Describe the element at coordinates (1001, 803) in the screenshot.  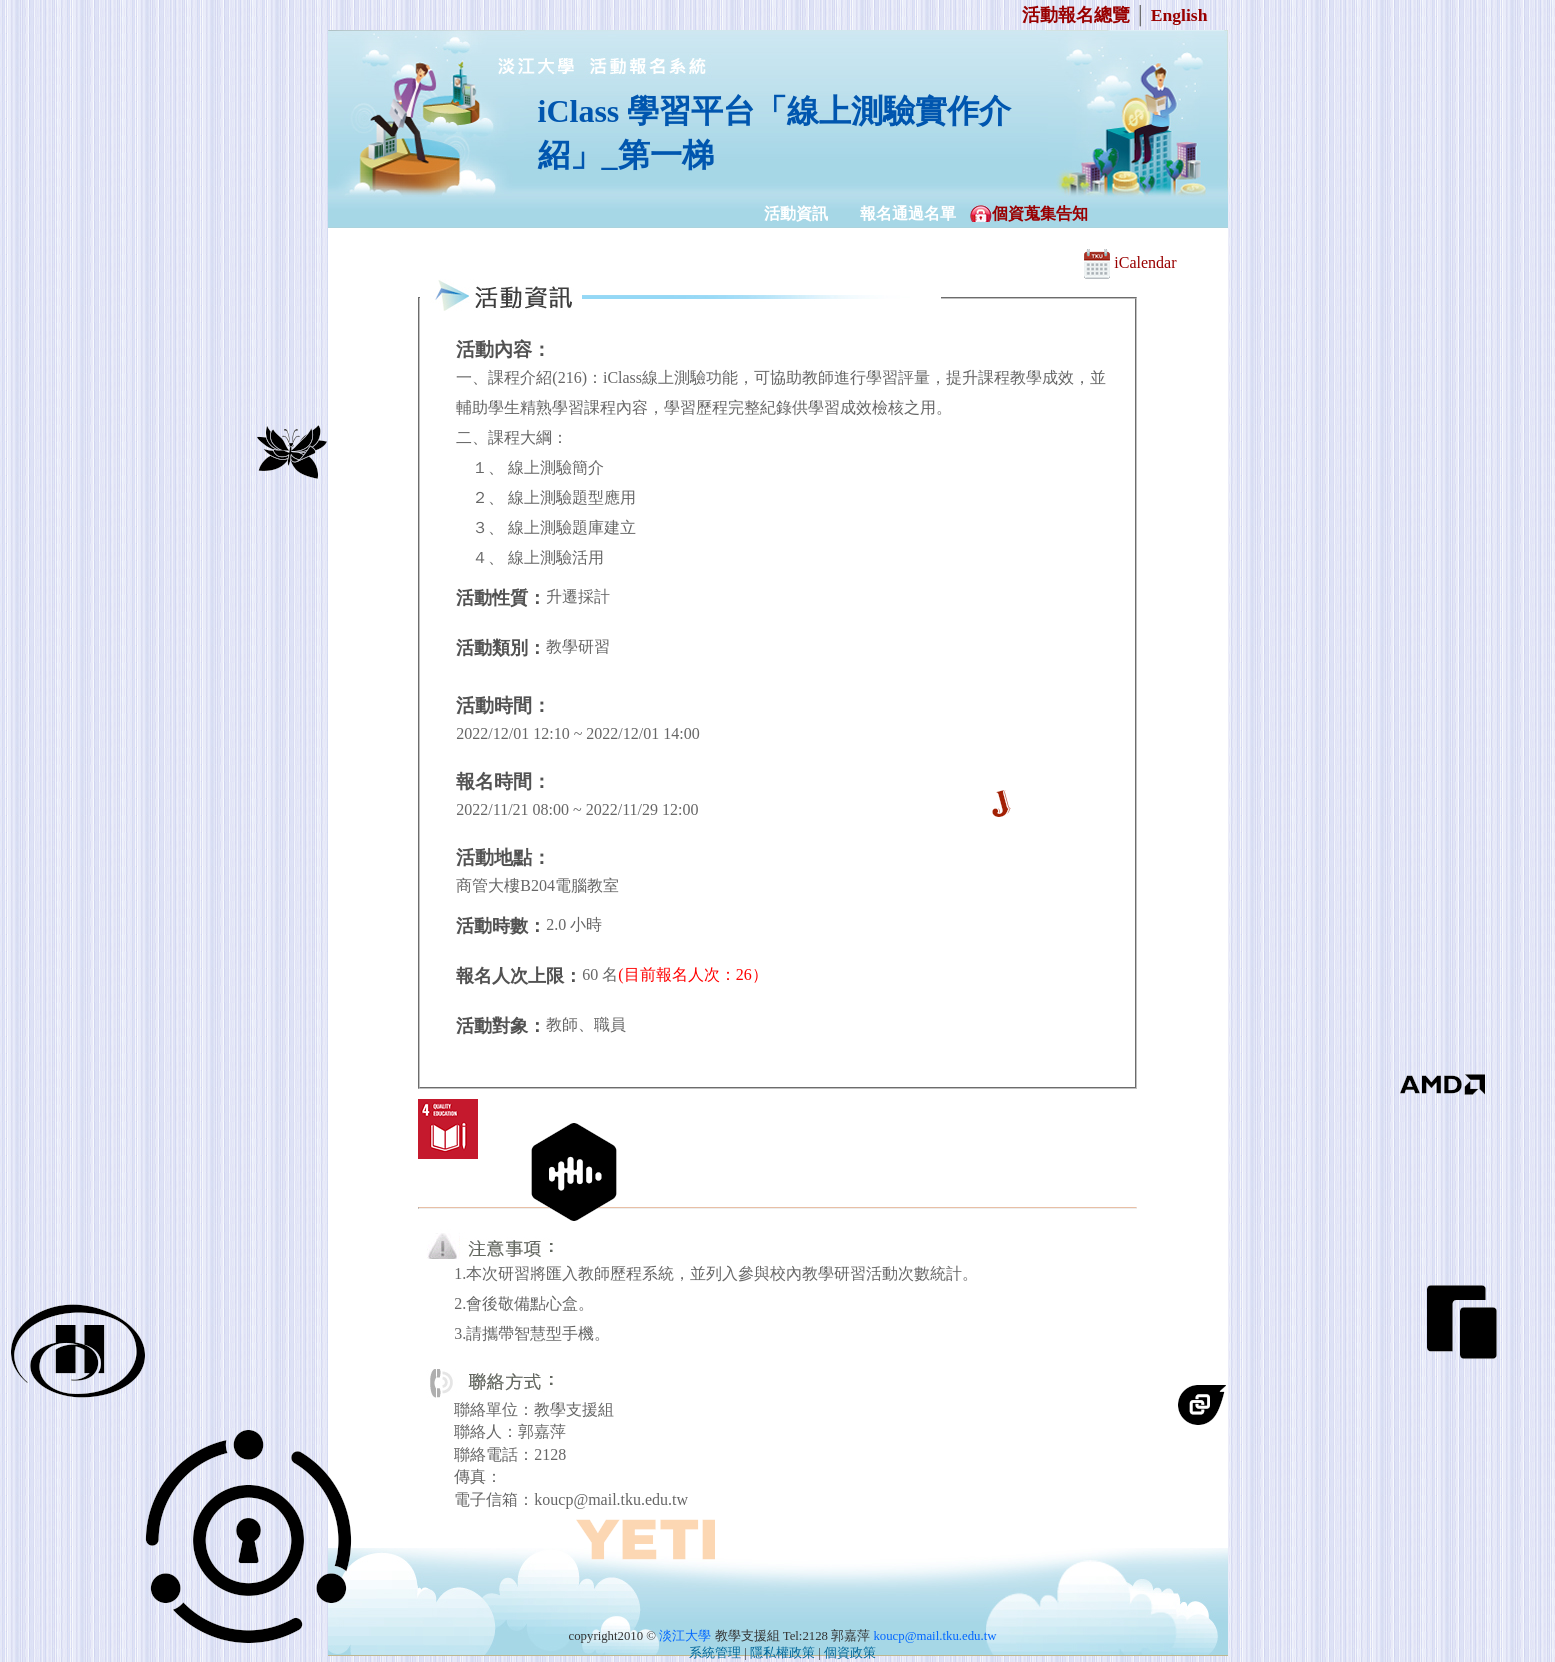
I see `jameson irish whiskey brand logo` at that location.